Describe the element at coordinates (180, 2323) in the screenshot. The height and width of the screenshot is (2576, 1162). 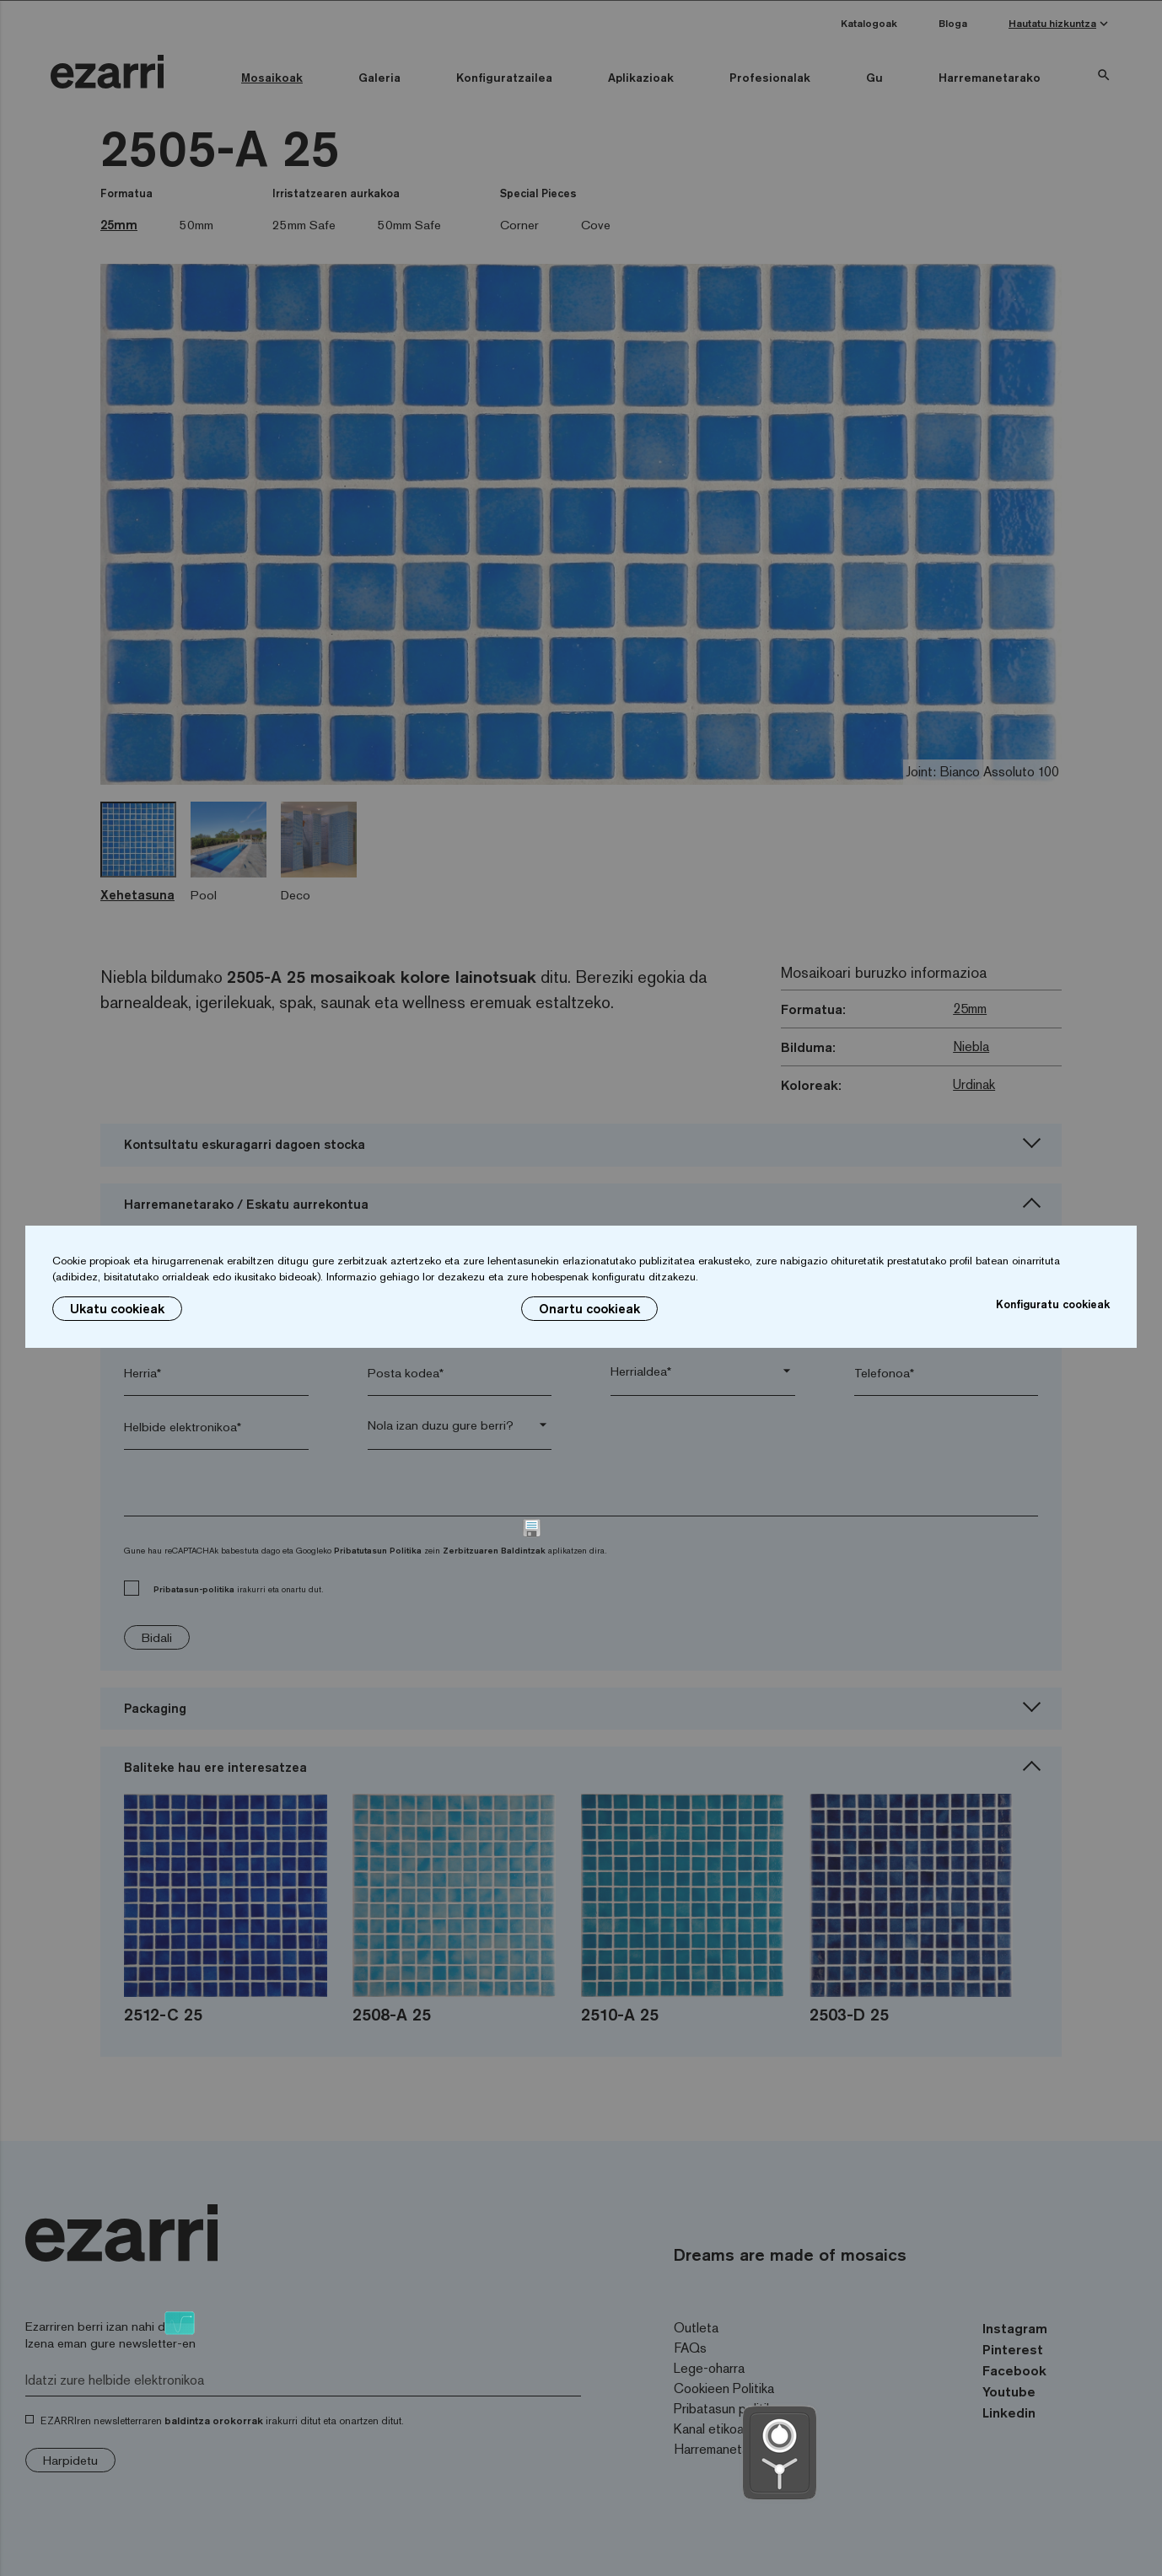
I see `open psensor temperature monitoring app` at that location.